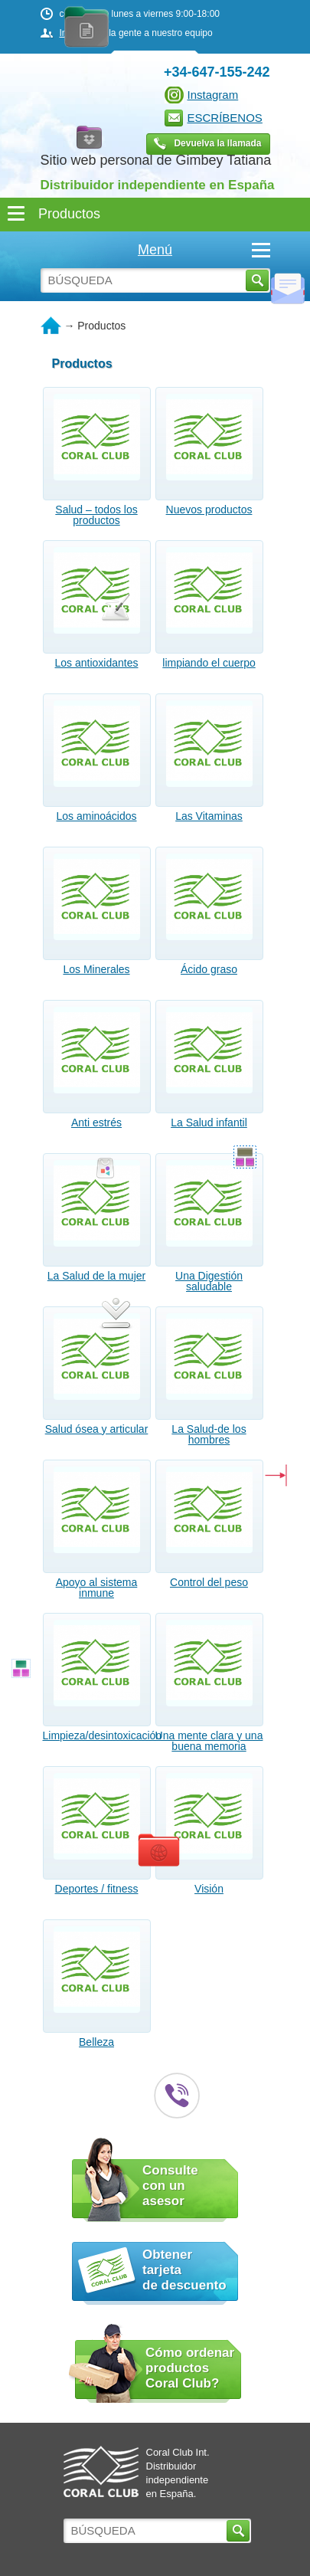 The width and height of the screenshot is (310, 2576). I want to click on go to the last item or page, so click(276, 1475).